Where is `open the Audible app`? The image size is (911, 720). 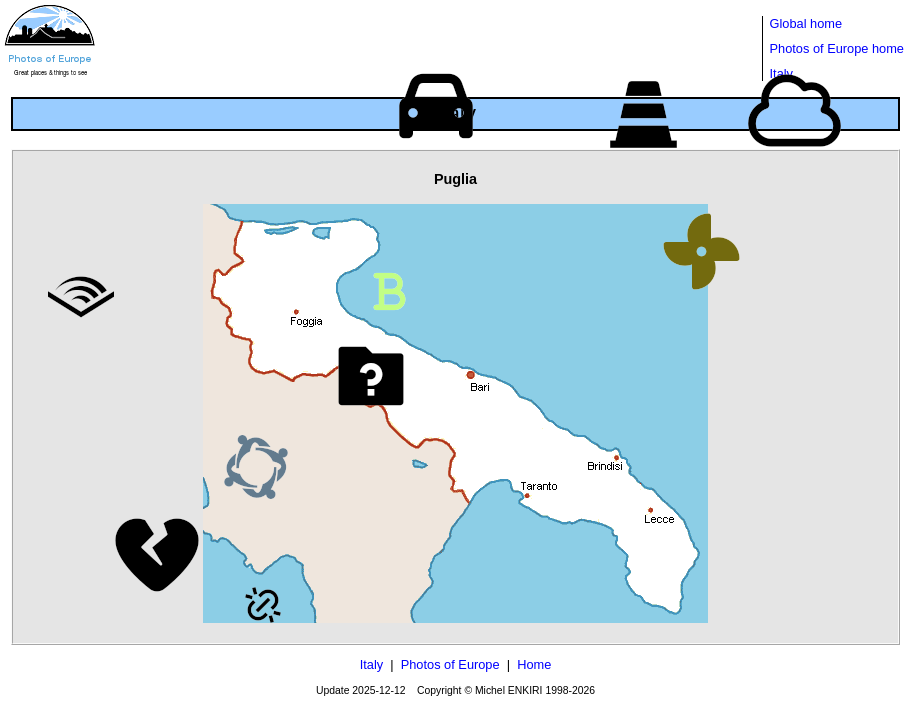
open the Audible app is located at coordinates (81, 297).